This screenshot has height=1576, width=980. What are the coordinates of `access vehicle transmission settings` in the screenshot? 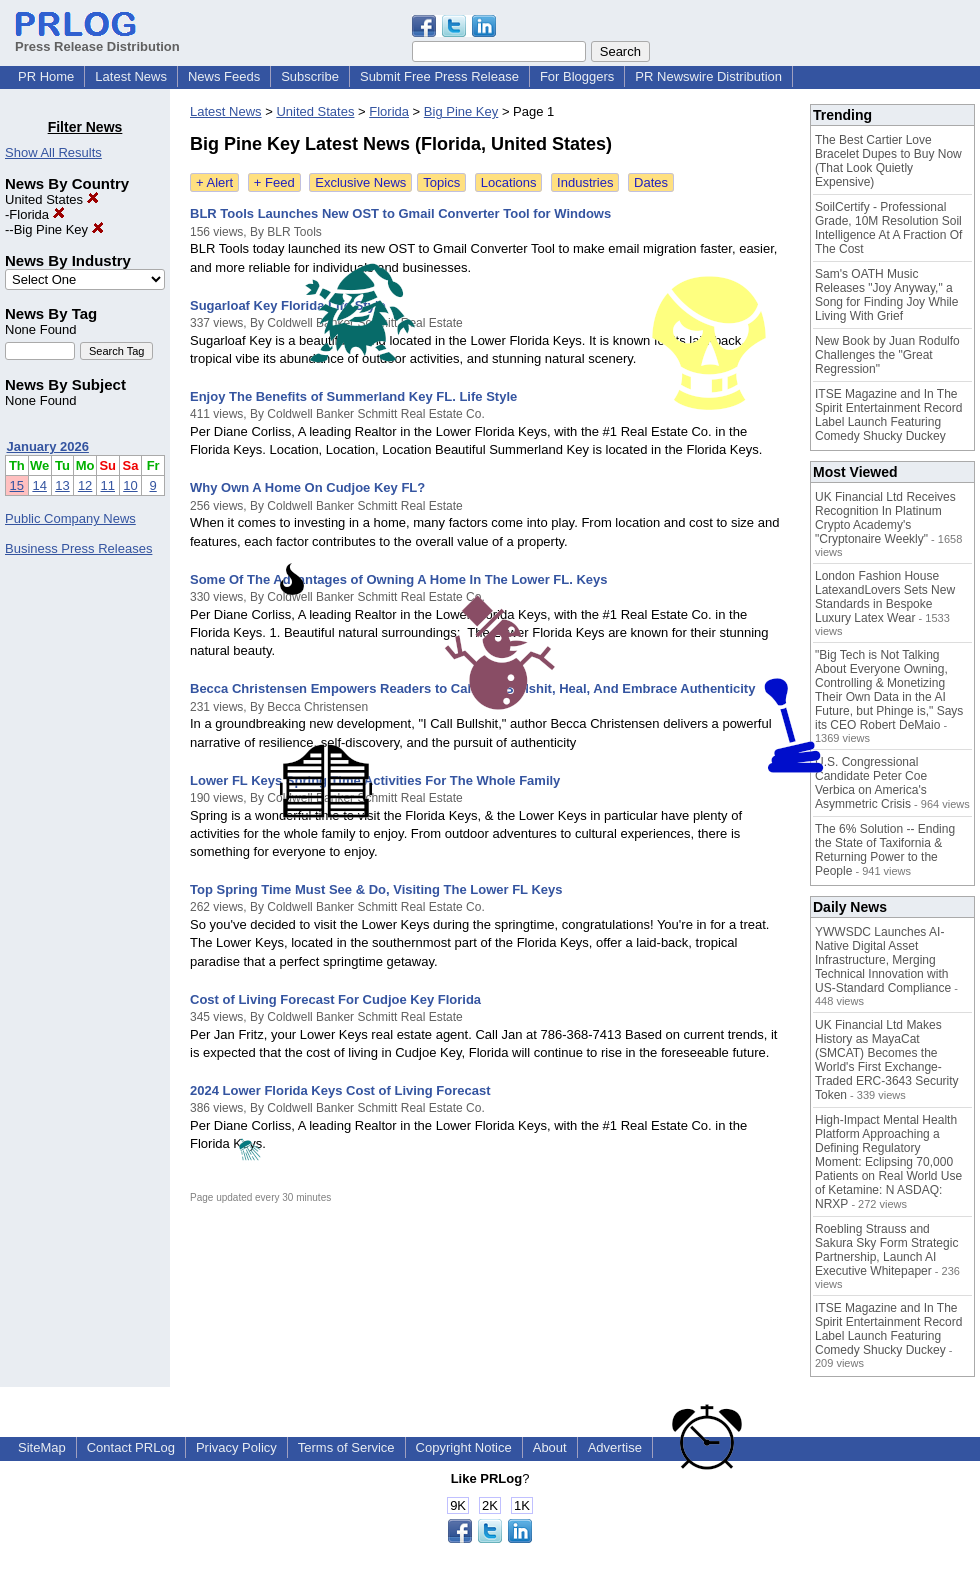 It's located at (793, 725).